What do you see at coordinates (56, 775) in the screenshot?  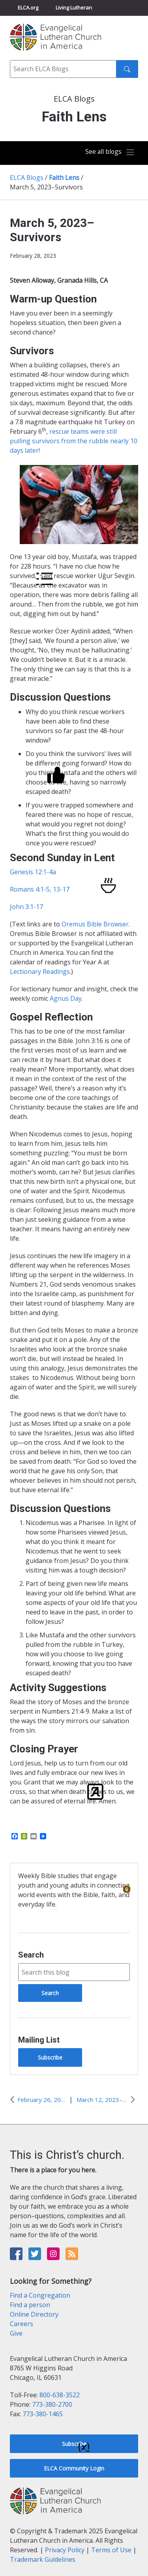 I see `like or upvote content` at bounding box center [56, 775].